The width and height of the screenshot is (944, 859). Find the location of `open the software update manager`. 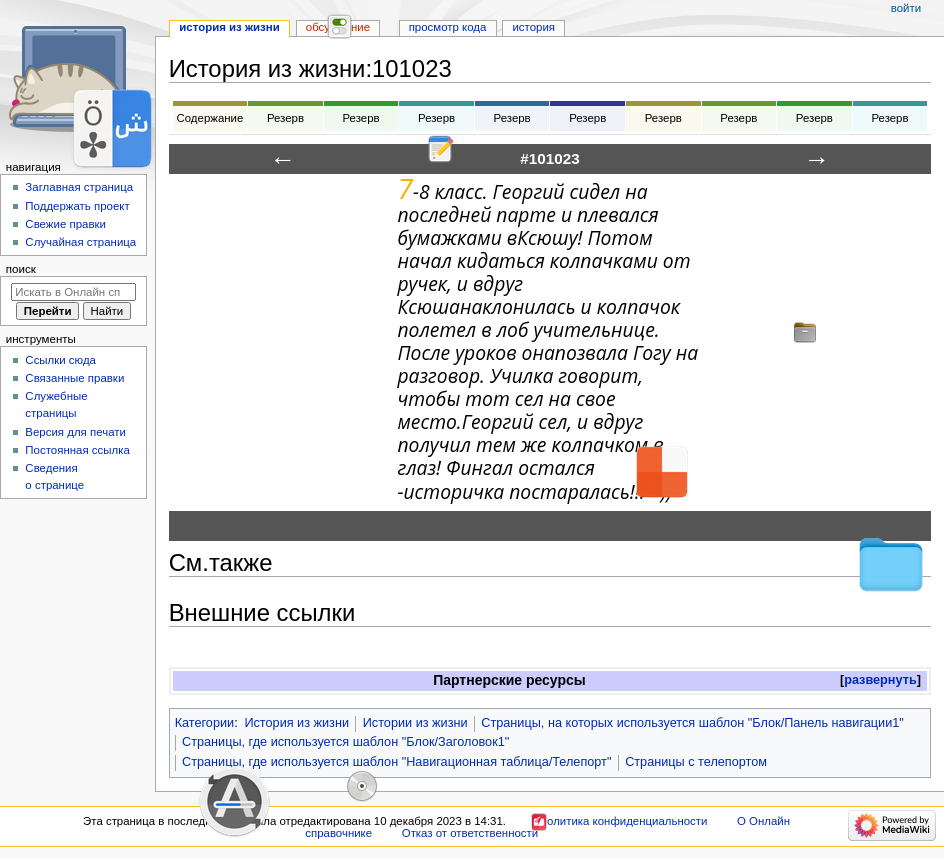

open the software update manager is located at coordinates (234, 801).